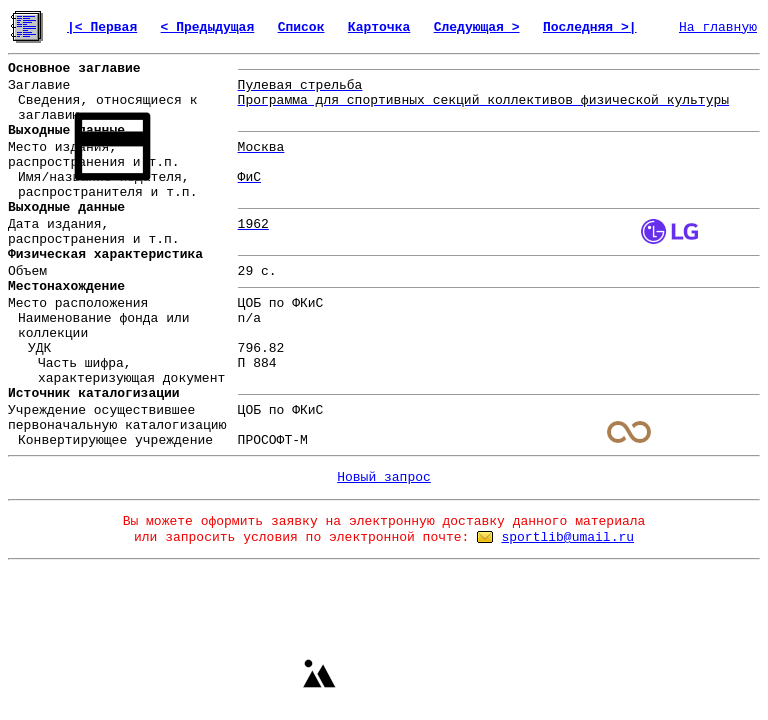 The height and width of the screenshot is (720, 768). I want to click on view saved payment methods, so click(112, 146).